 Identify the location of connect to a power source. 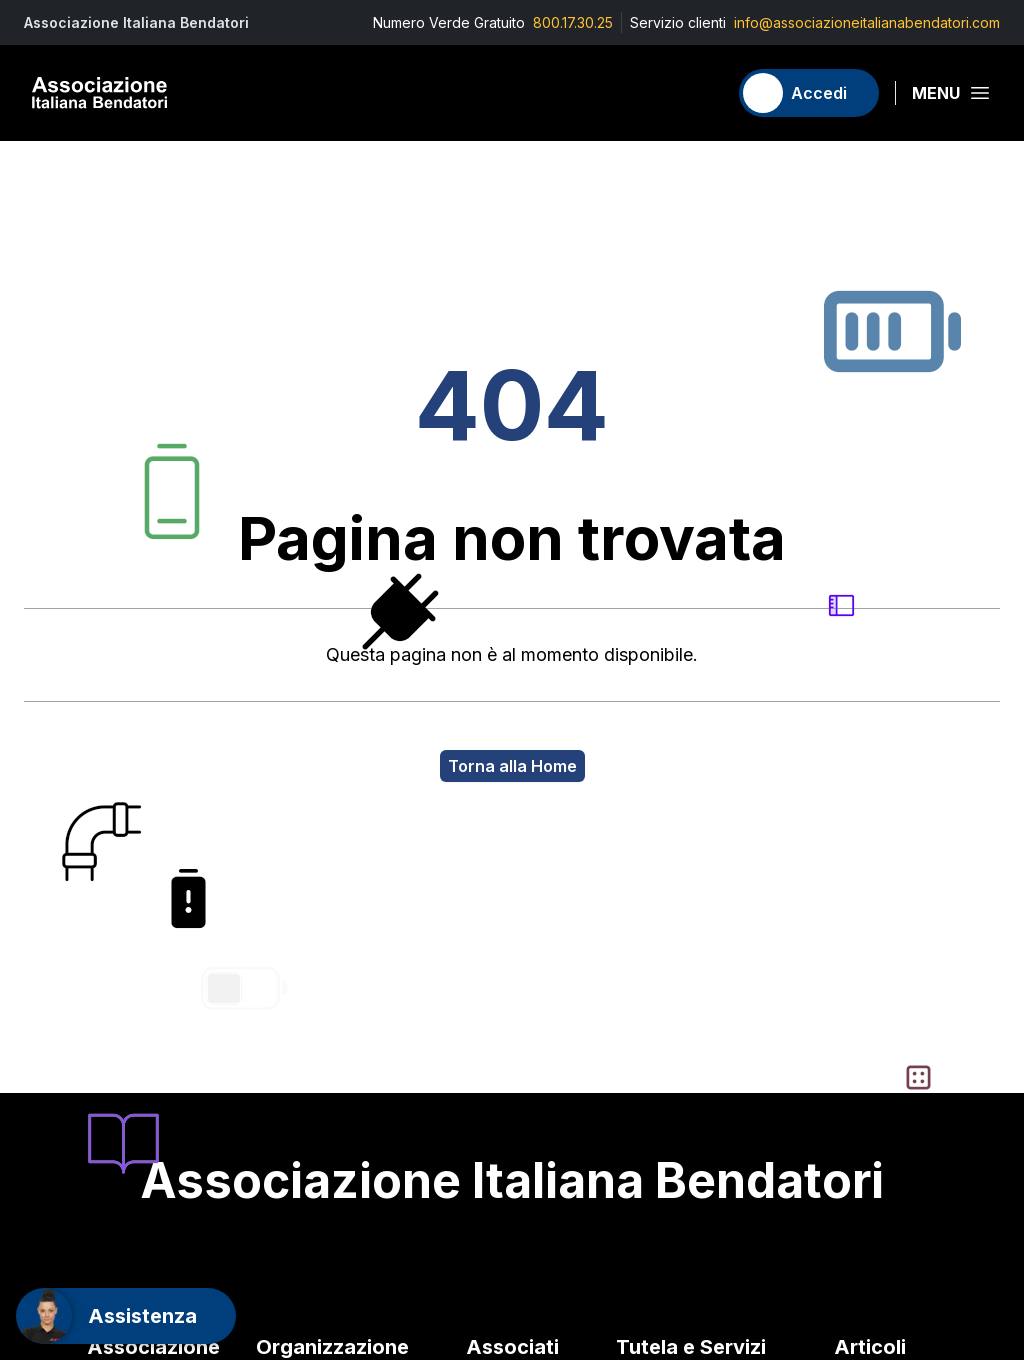
(399, 613).